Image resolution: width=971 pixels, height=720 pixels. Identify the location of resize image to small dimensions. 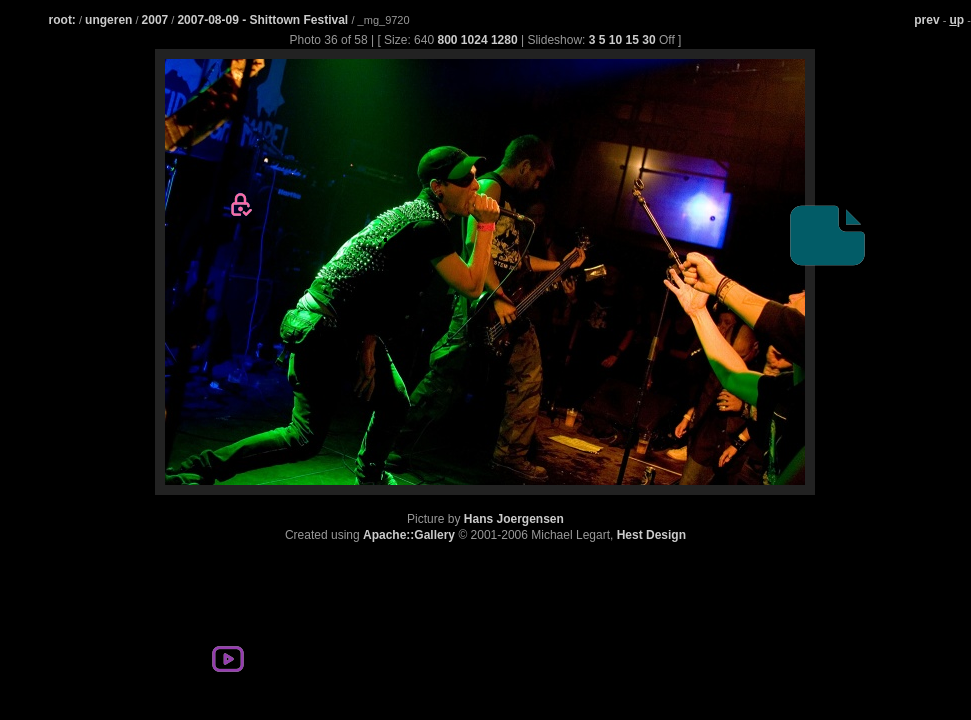
(402, 253).